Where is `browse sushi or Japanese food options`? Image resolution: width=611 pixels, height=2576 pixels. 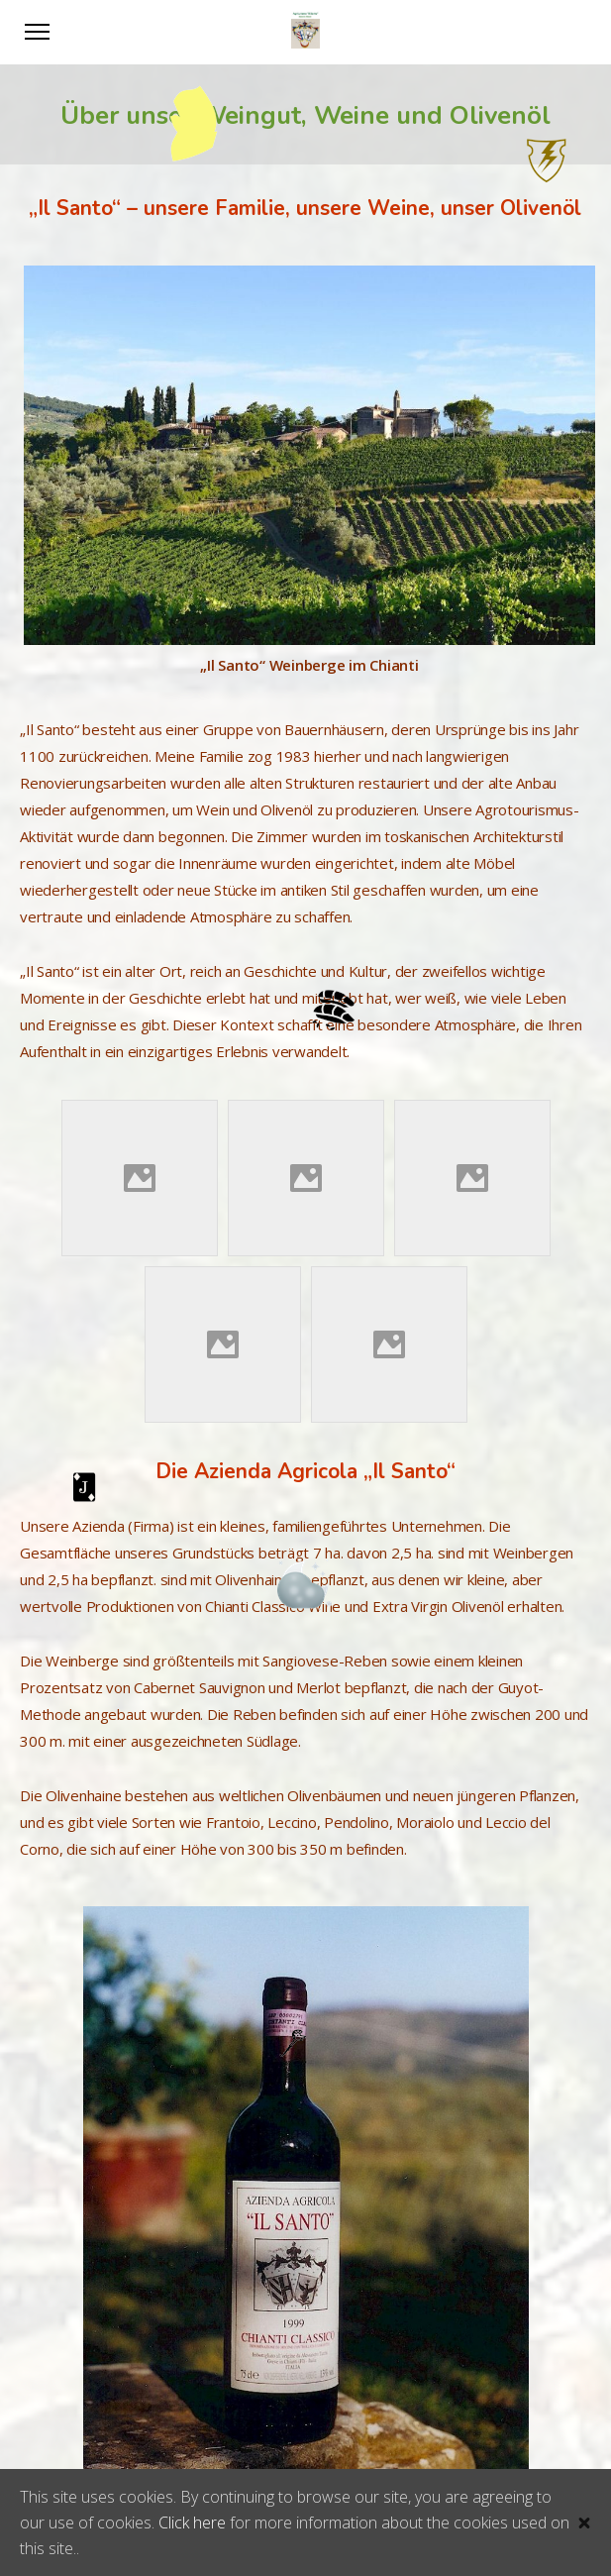
browse sushi or Japanese food options is located at coordinates (333, 1010).